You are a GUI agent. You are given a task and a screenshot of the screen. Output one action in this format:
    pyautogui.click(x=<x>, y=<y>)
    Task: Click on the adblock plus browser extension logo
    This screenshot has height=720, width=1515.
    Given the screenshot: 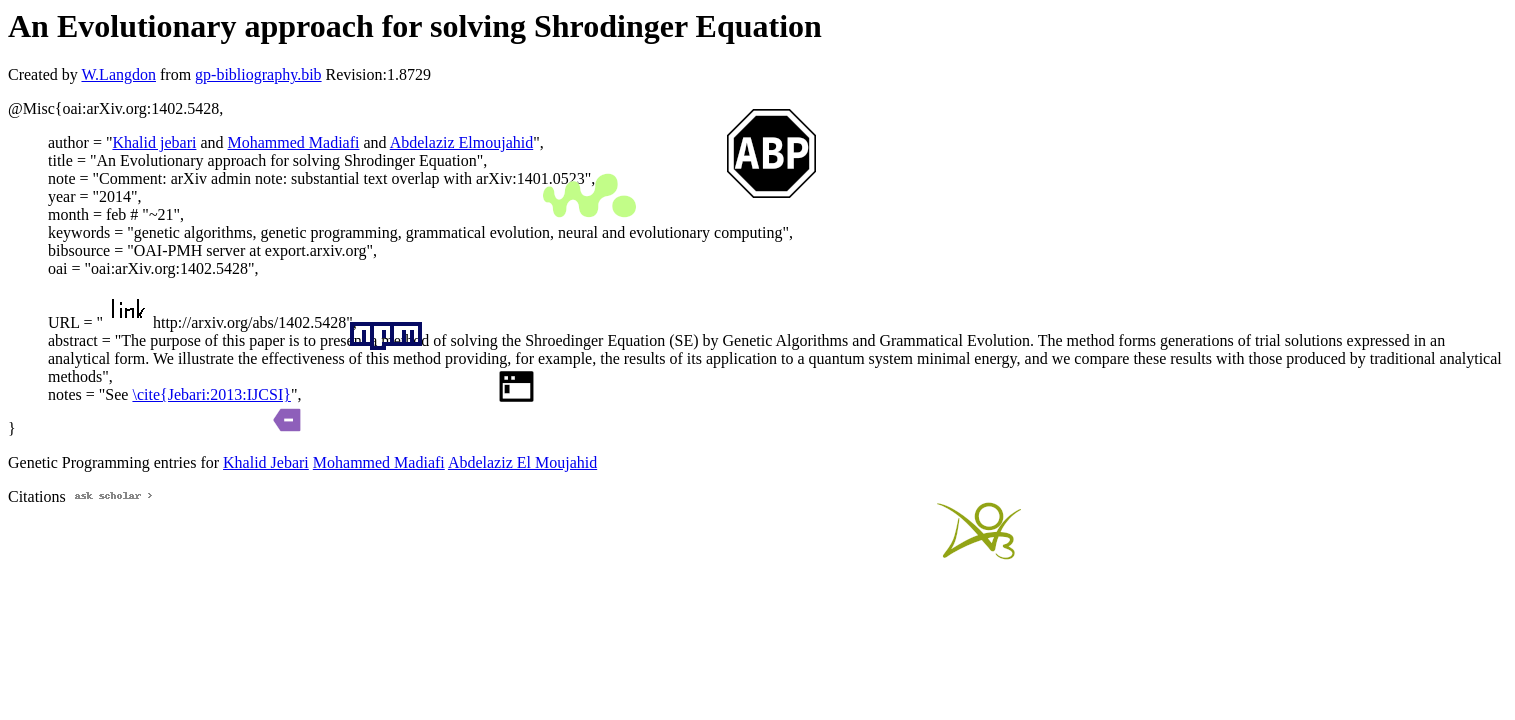 What is the action you would take?
    pyautogui.click(x=771, y=153)
    